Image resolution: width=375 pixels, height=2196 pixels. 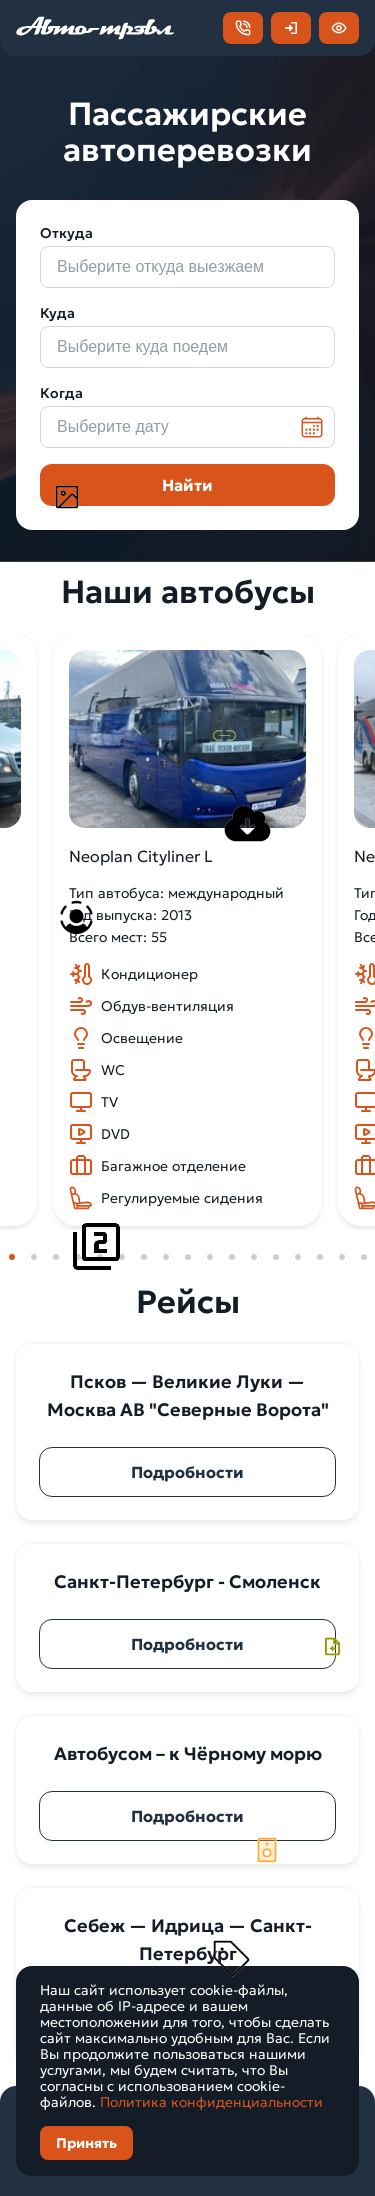 What do you see at coordinates (267, 1850) in the screenshot?
I see `adjust speaker or audio output settings` at bounding box center [267, 1850].